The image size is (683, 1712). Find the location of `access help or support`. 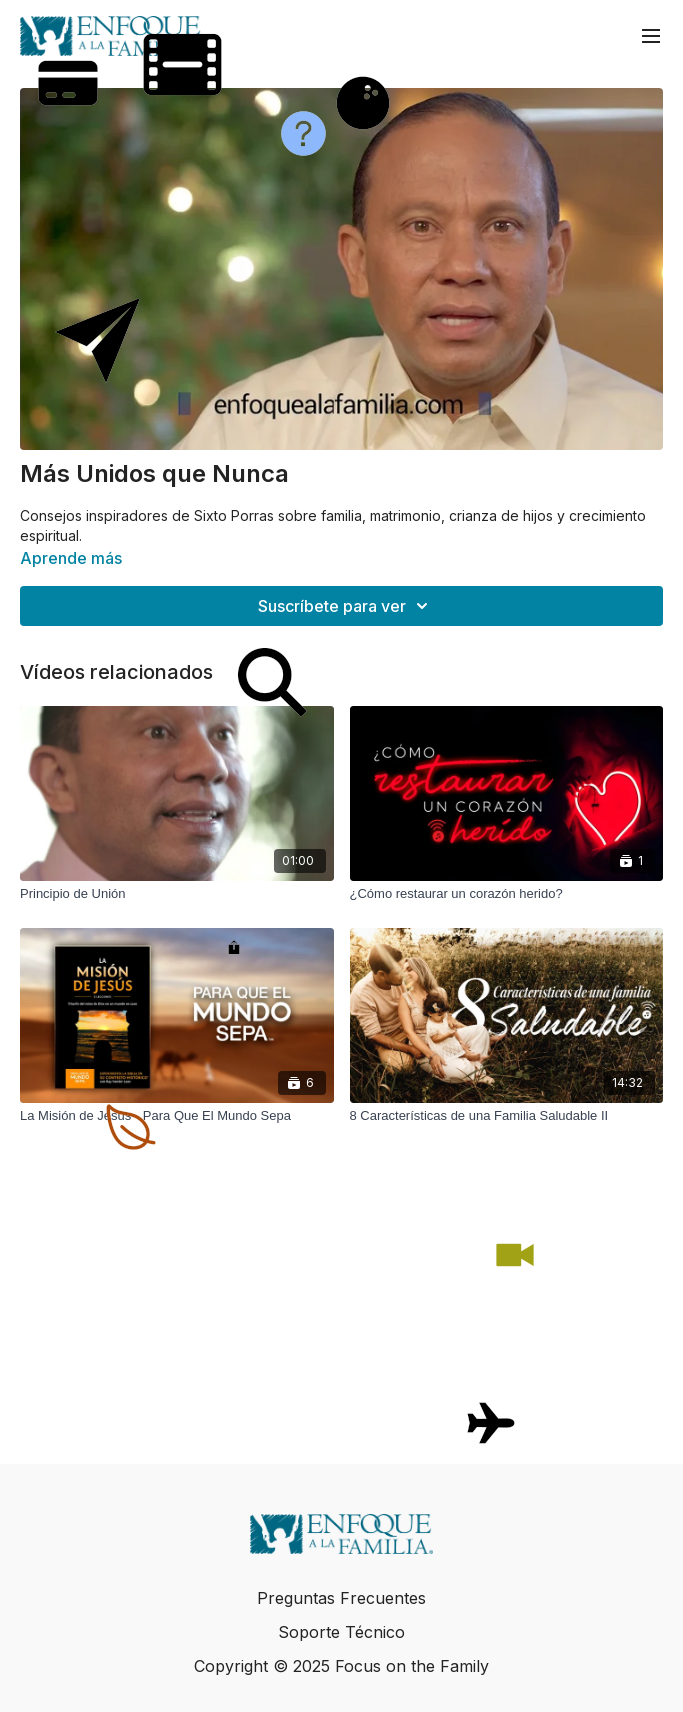

access help or support is located at coordinates (303, 133).